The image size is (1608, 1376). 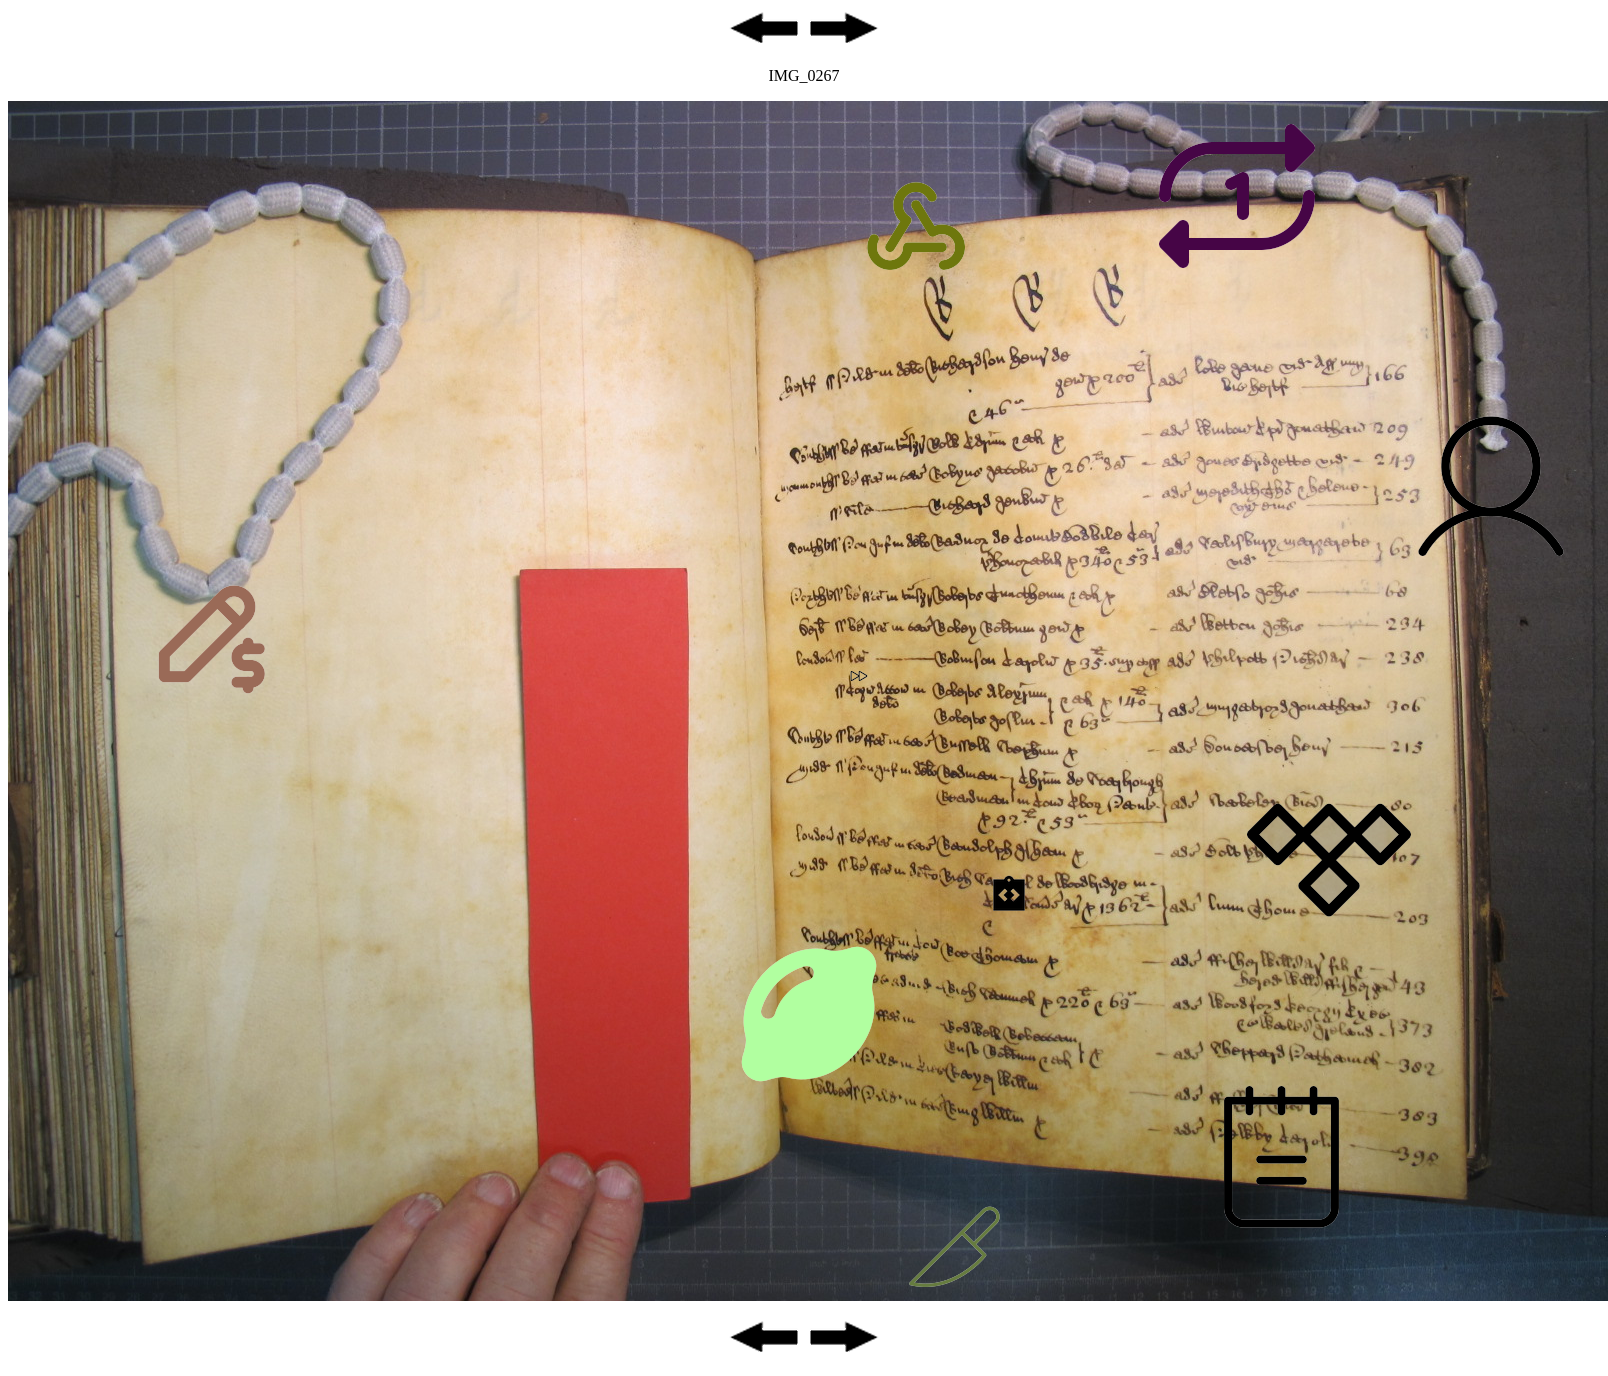 I want to click on repeat current track once, so click(x=1237, y=196).